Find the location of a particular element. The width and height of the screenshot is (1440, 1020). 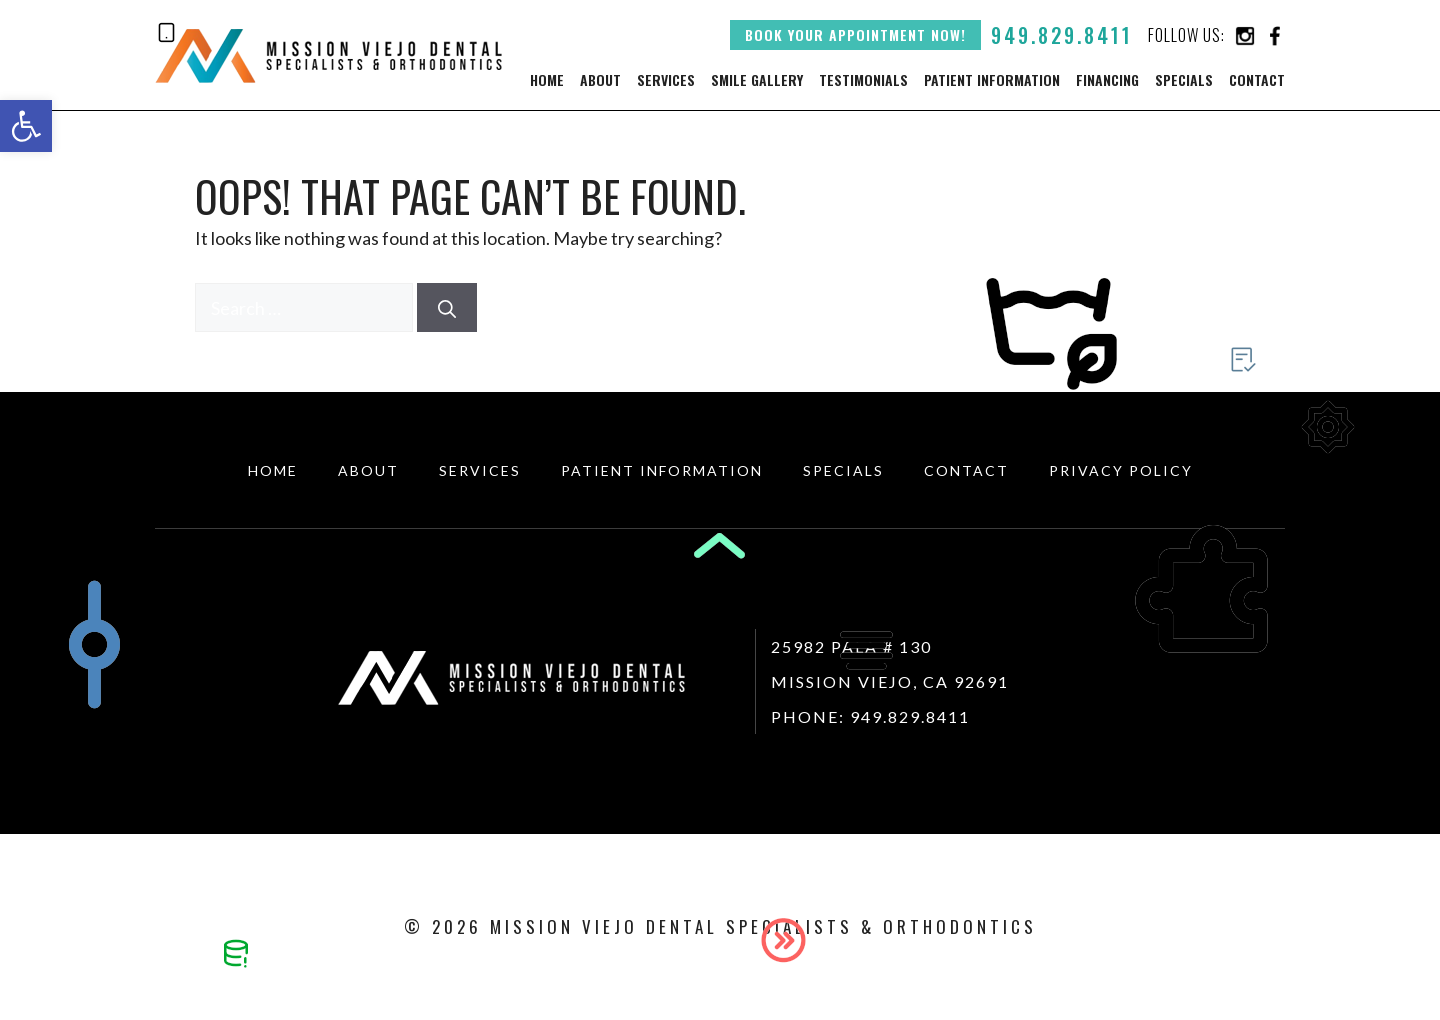

database error or warning status is located at coordinates (236, 953).